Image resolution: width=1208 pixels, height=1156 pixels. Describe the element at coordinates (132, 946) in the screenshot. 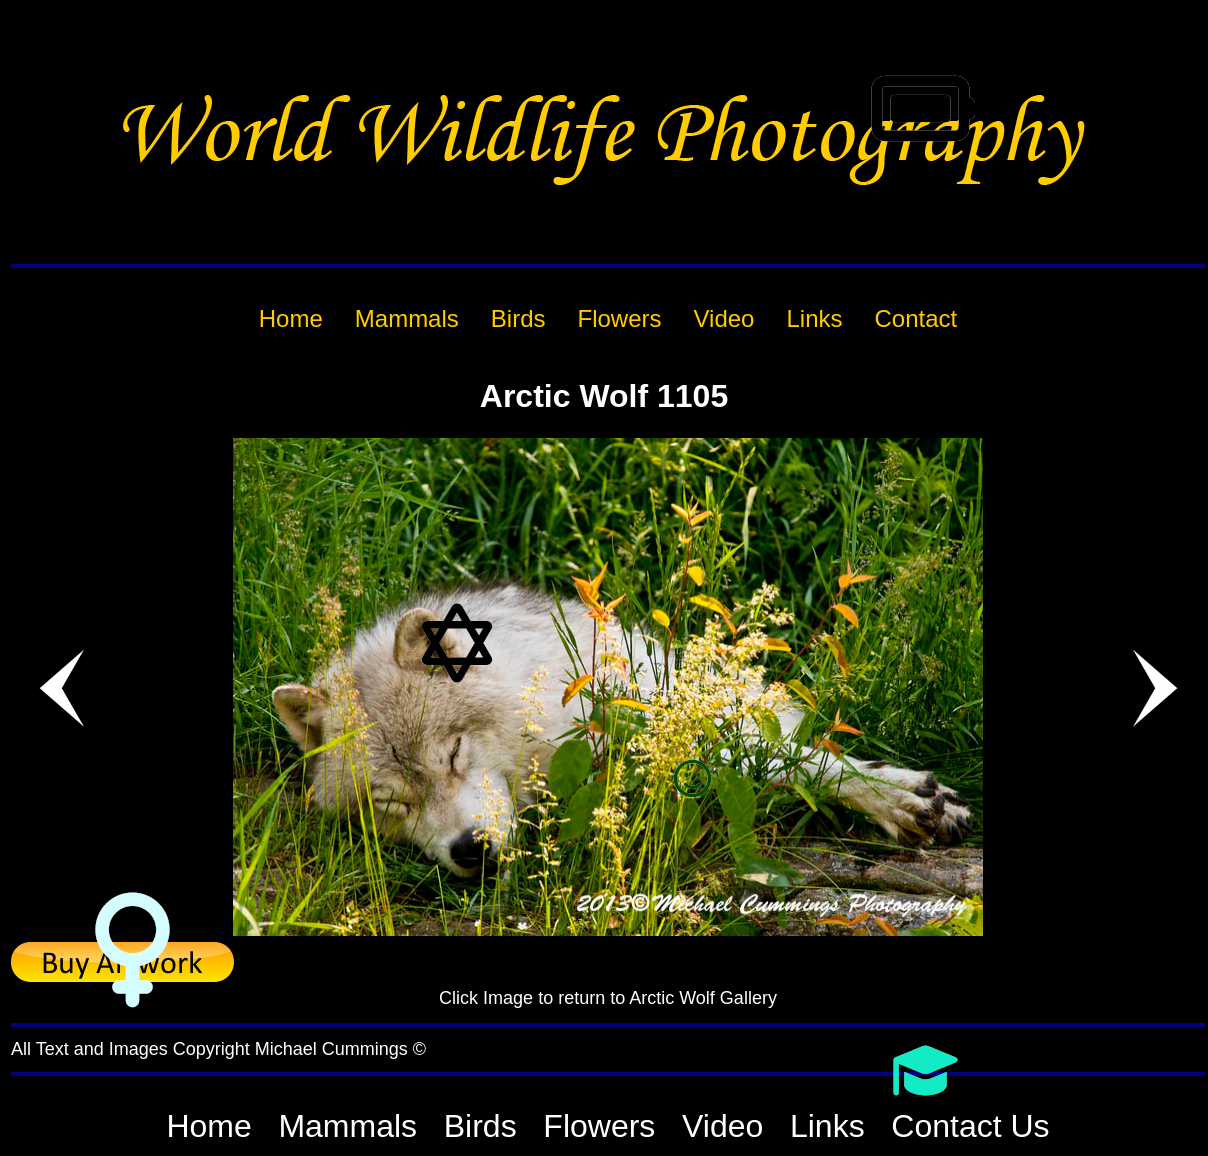

I see `indicates female gender option` at that location.